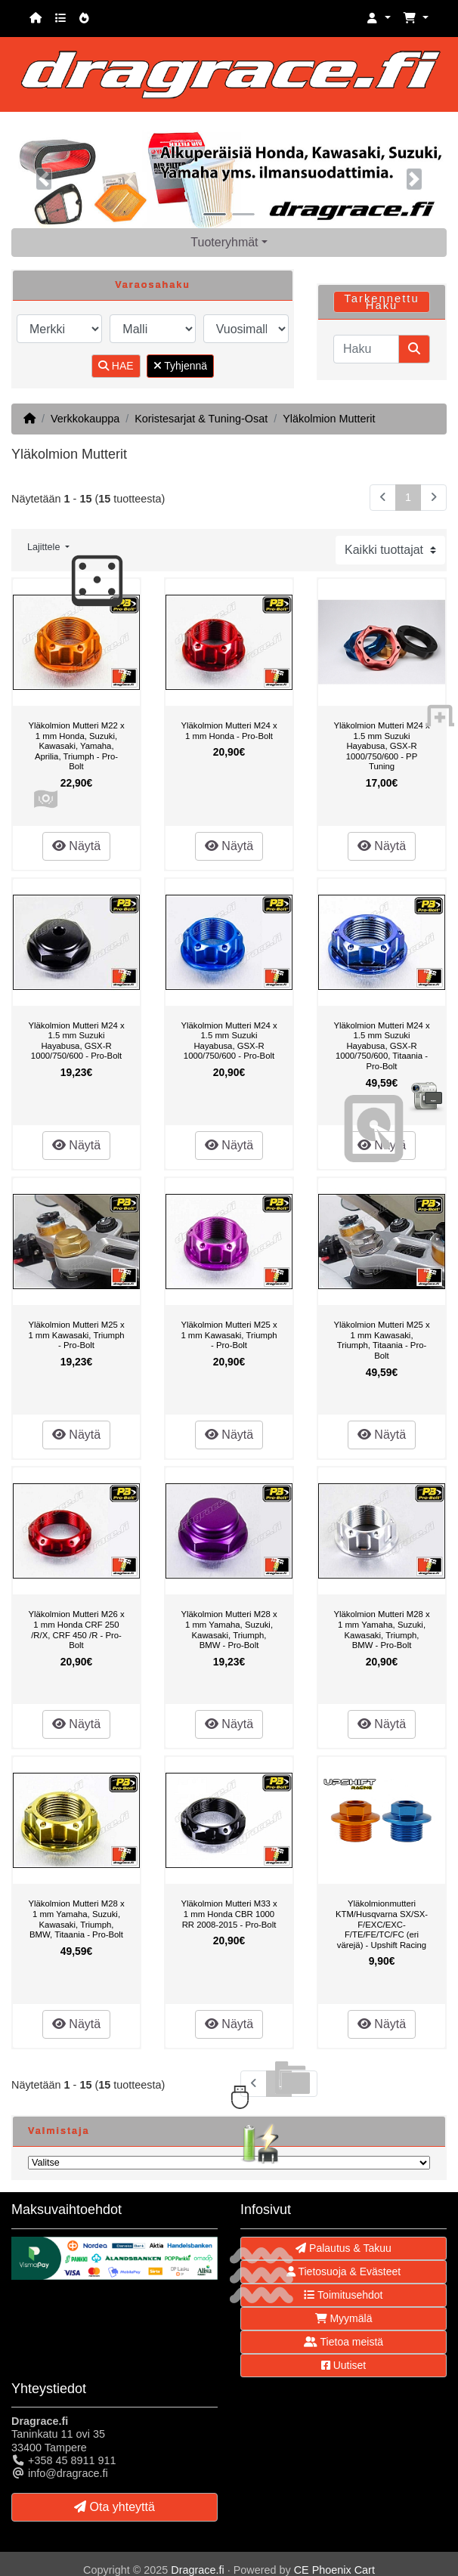 The width and height of the screenshot is (458, 2576). I want to click on open a new browser tab, so click(440, 716).